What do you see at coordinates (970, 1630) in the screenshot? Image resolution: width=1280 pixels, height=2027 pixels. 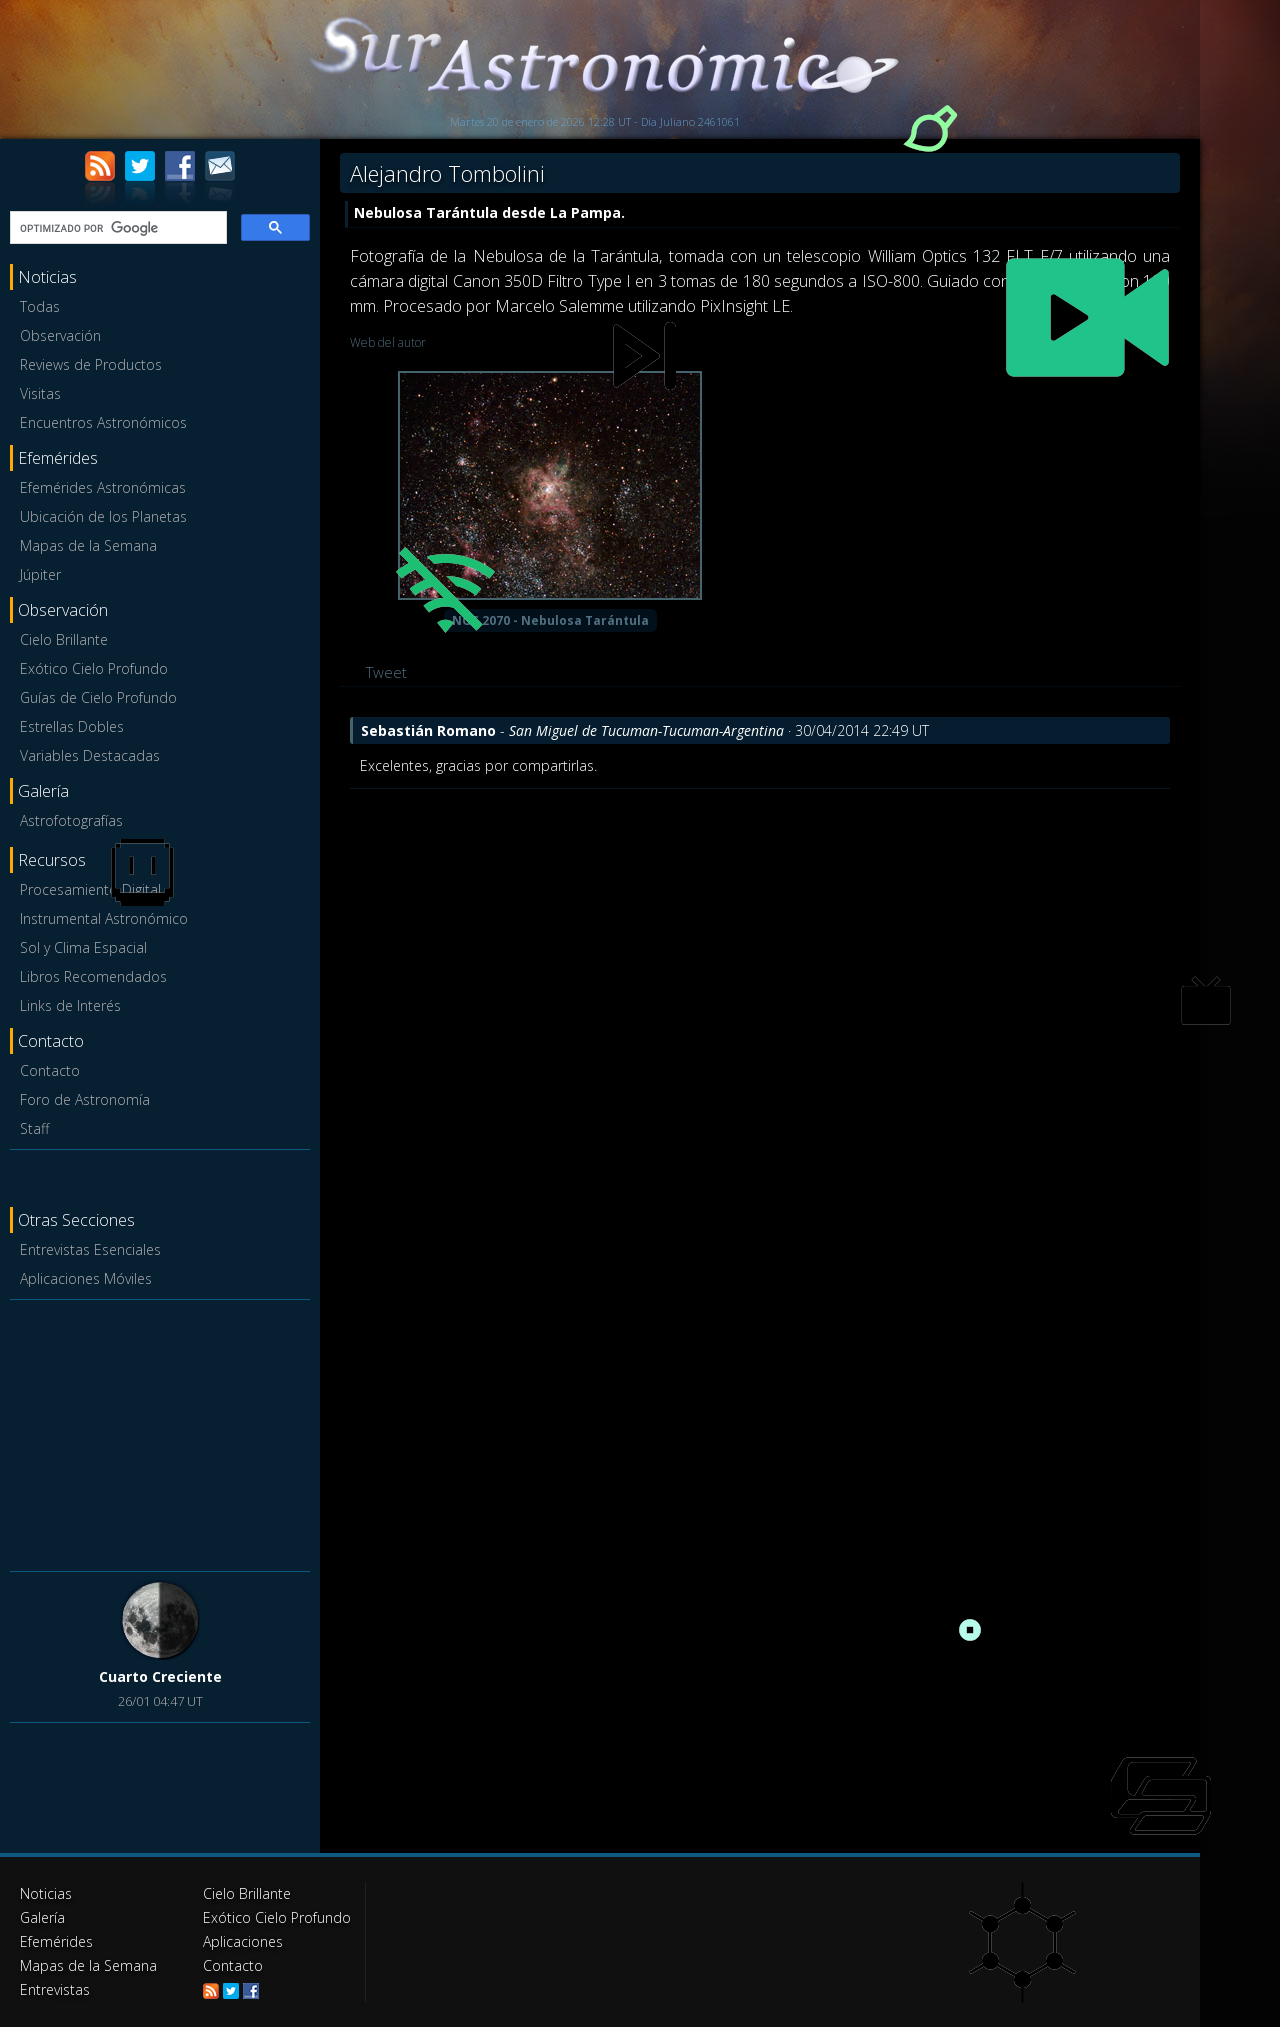 I see `stop media playback` at bounding box center [970, 1630].